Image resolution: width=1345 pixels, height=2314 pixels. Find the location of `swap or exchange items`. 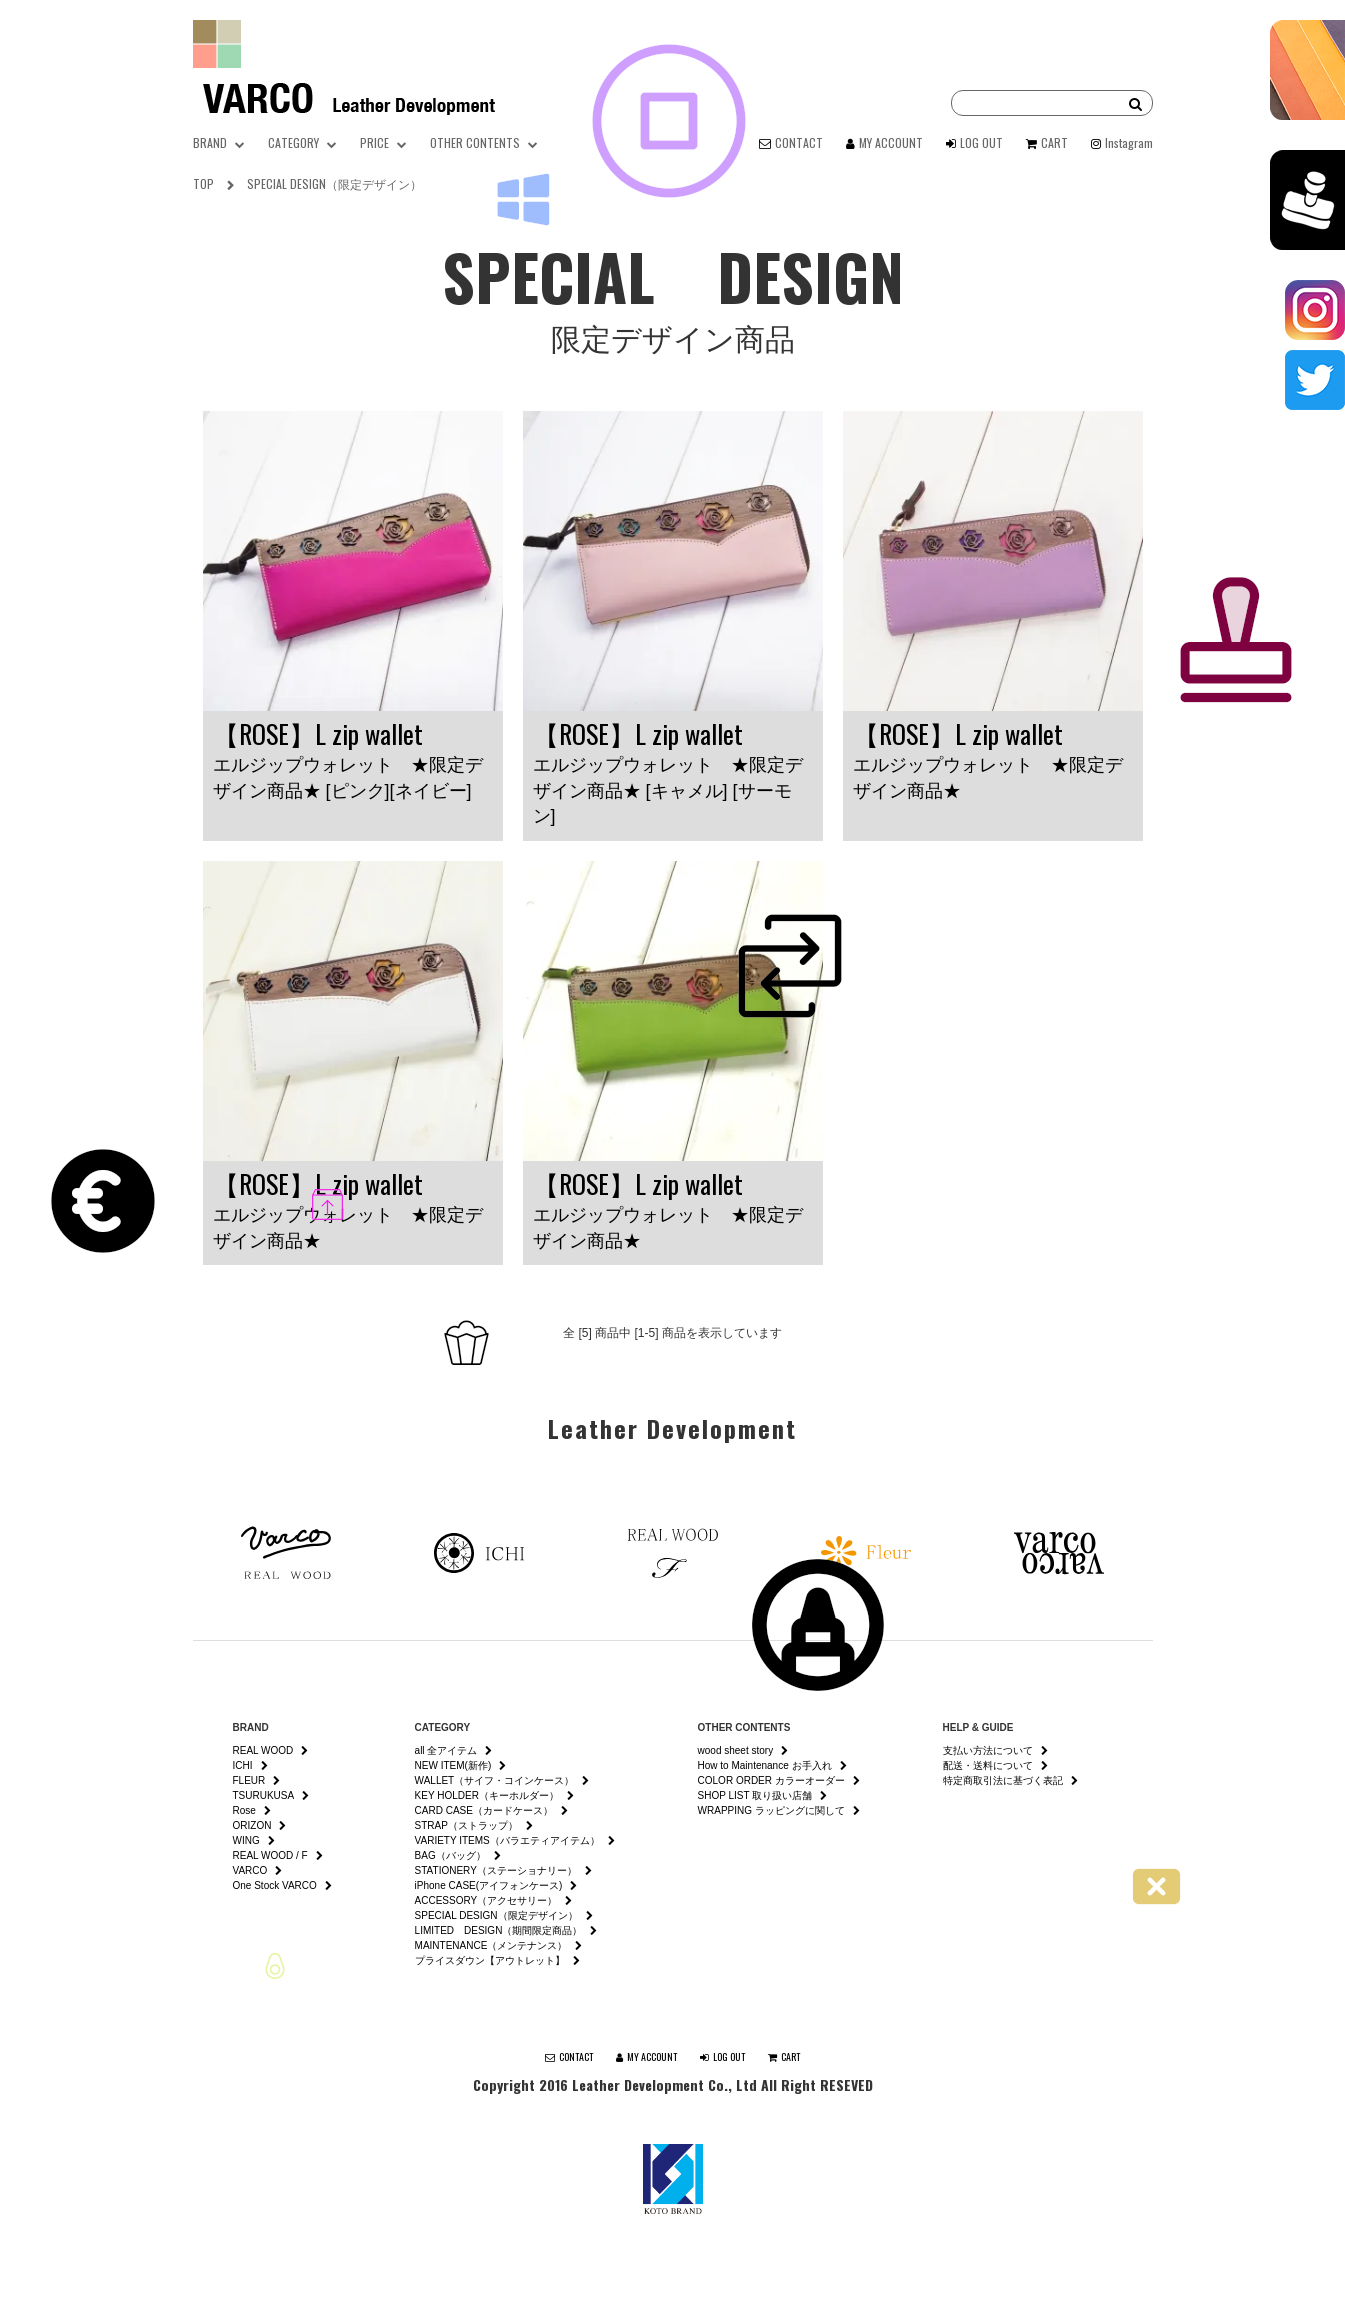

swap or exchange items is located at coordinates (790, 966).